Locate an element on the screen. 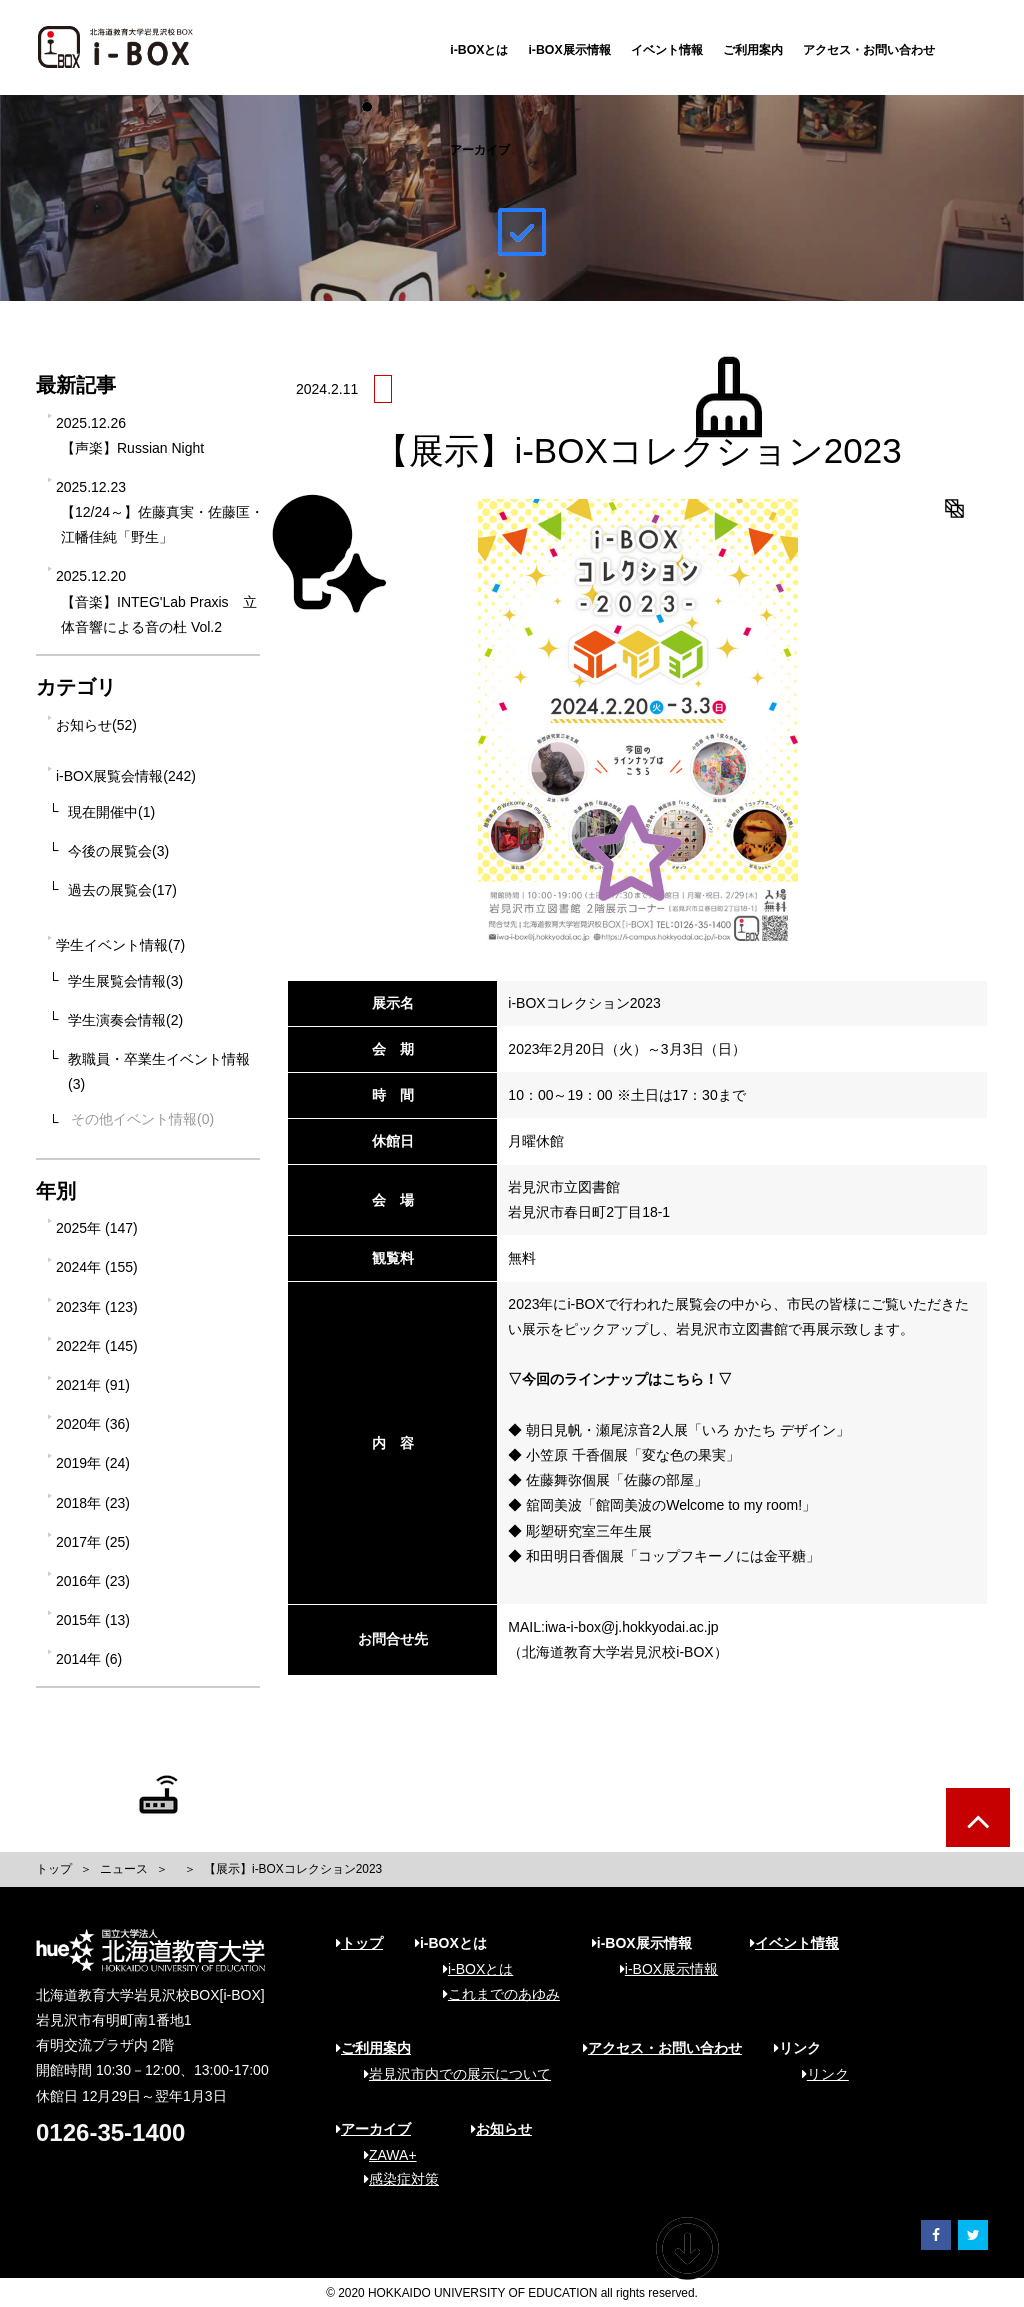 The height and width of the screenshot is (2307, 1024). access router or network settings is located at coordinates (158, 1794).